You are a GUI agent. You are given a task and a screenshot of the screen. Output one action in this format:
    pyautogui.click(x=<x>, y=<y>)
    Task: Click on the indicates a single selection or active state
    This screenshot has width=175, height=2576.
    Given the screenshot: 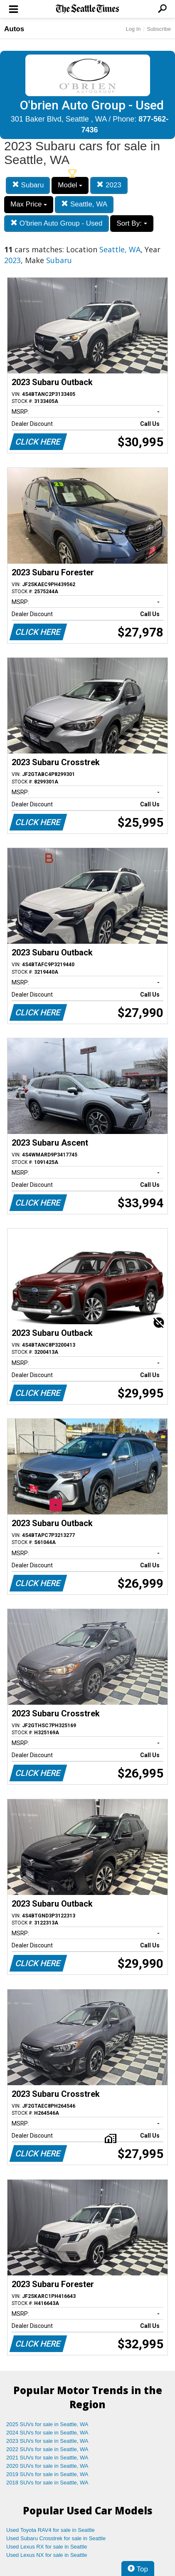 What is the action you would take?
    pyautogui.click(x=56, y=1505)
    